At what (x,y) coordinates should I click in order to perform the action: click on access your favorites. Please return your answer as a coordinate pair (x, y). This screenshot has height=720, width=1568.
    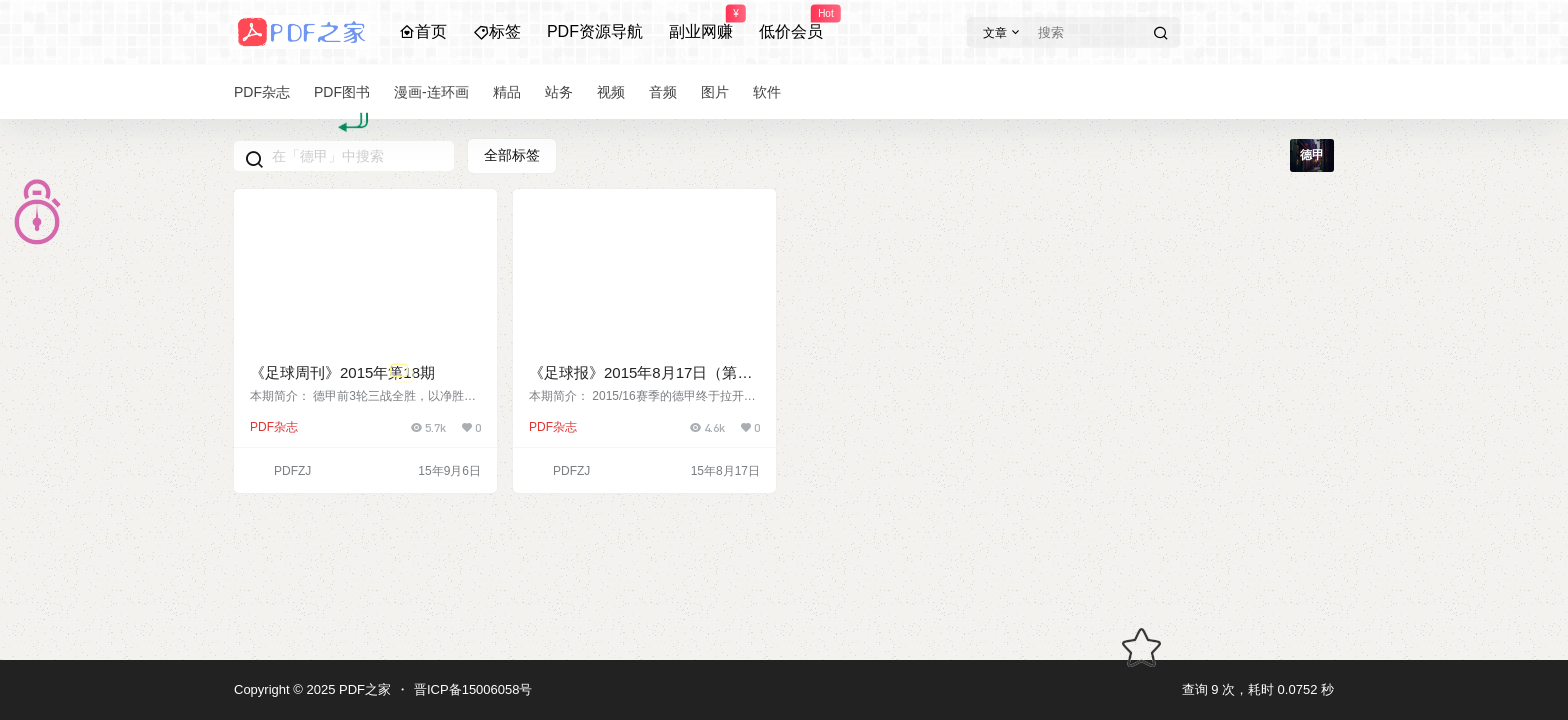
    Looking at the image, I should click on (1141, 647).